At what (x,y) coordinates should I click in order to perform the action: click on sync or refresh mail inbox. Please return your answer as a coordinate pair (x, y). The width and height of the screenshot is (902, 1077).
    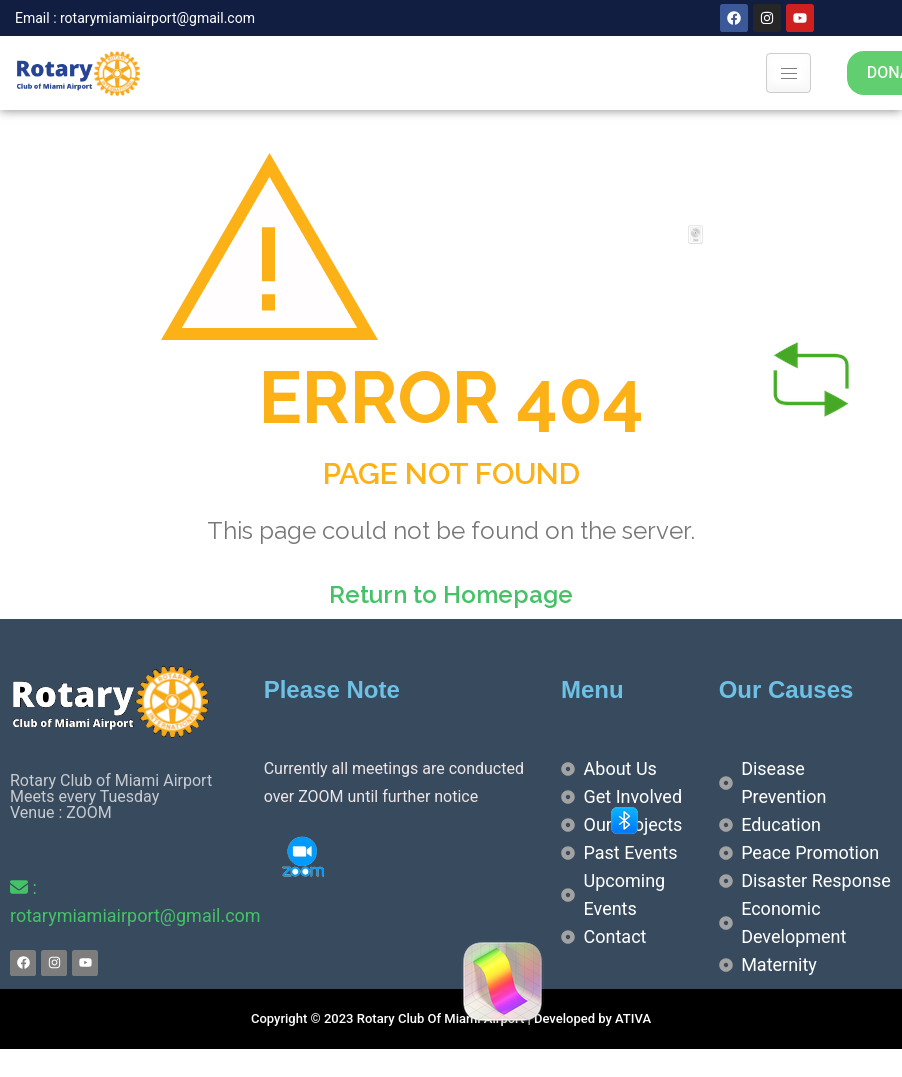
    Looking at the image, I should click on (812, 379).